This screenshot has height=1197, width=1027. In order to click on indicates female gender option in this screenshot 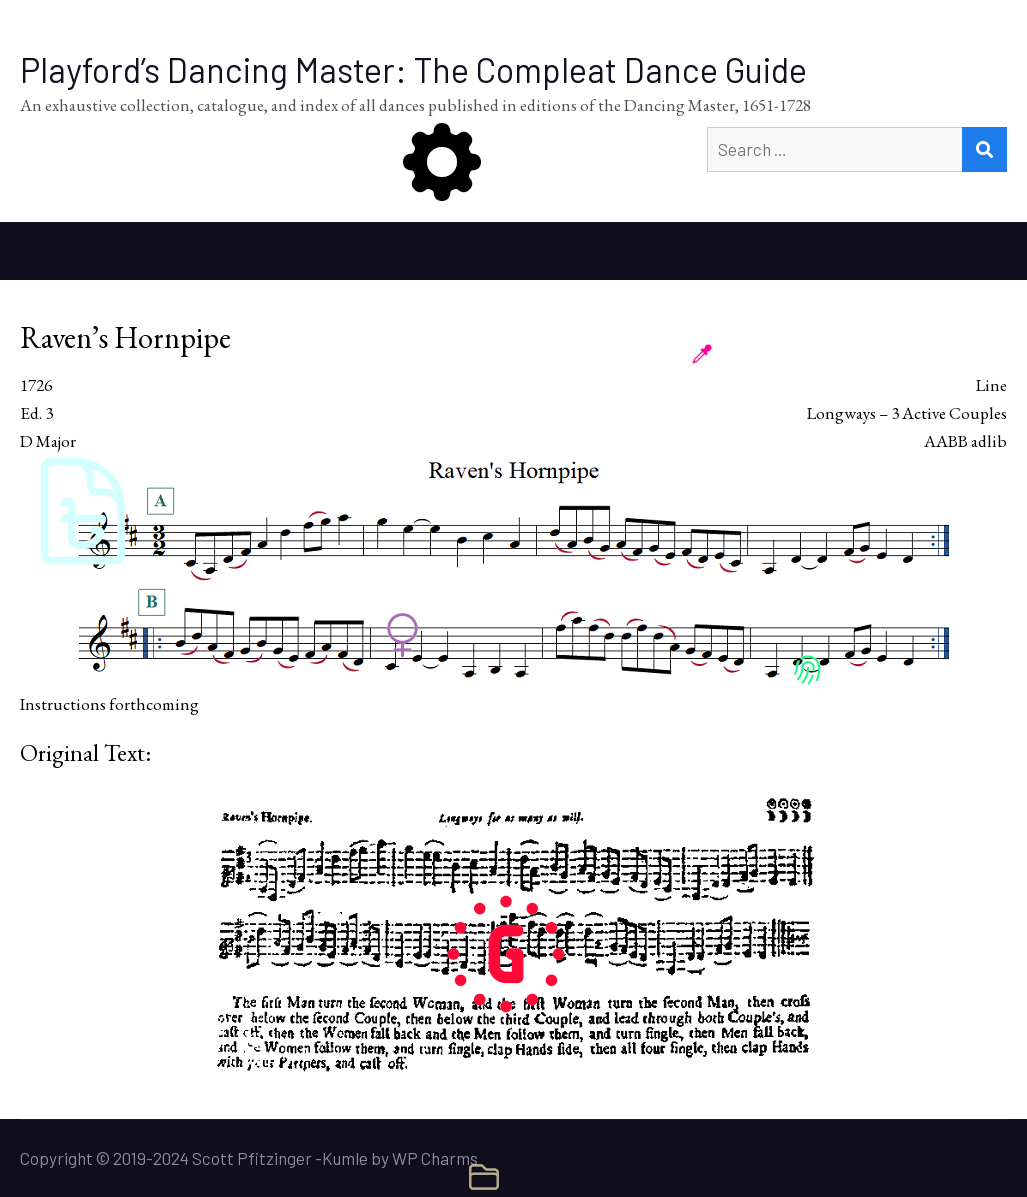, I will do `click(402, 634)`.